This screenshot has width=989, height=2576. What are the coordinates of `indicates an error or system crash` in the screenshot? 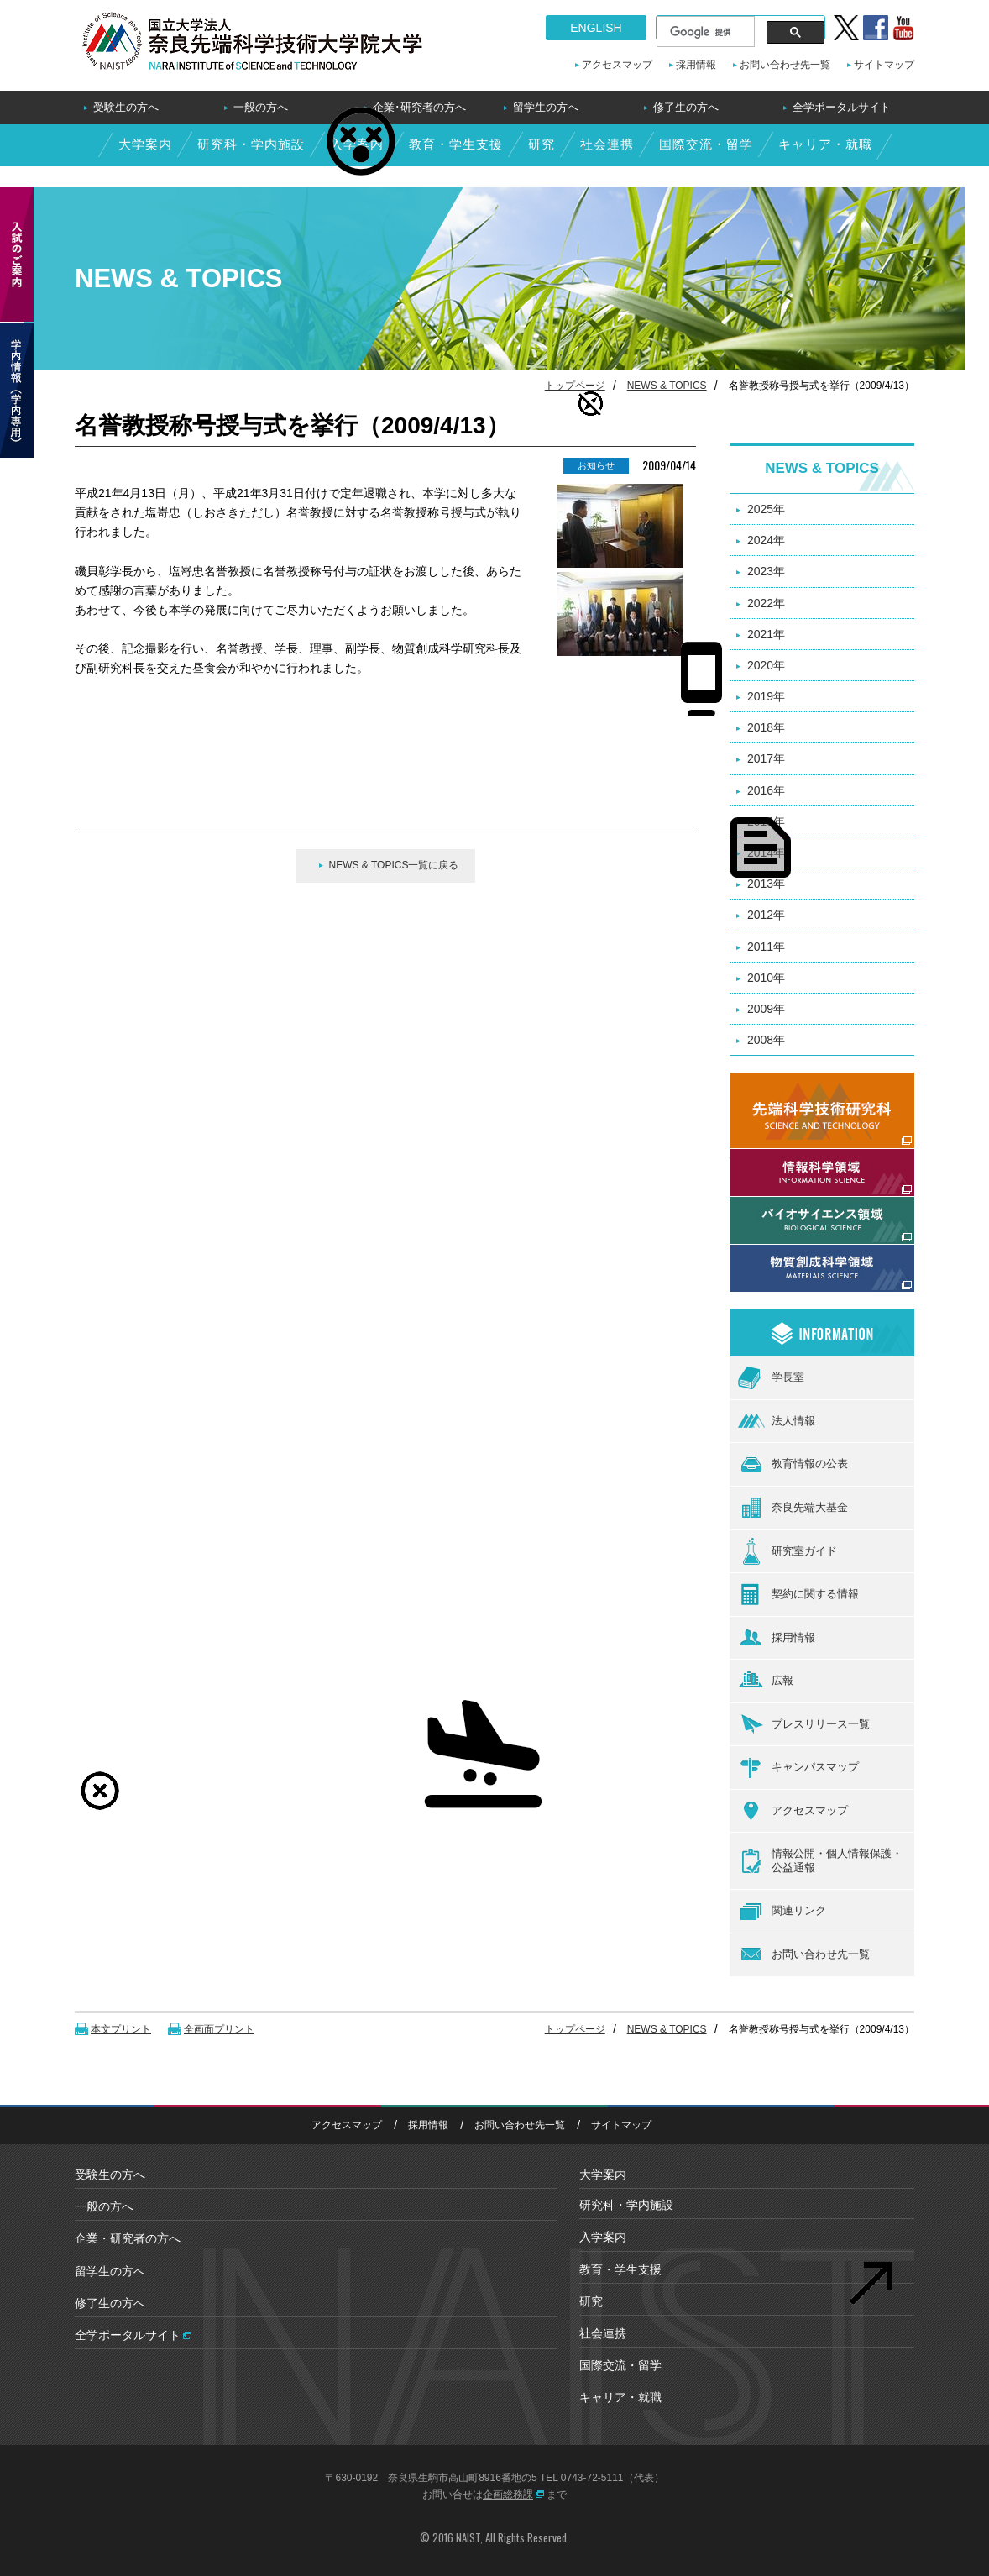 It's located at (361, 141).